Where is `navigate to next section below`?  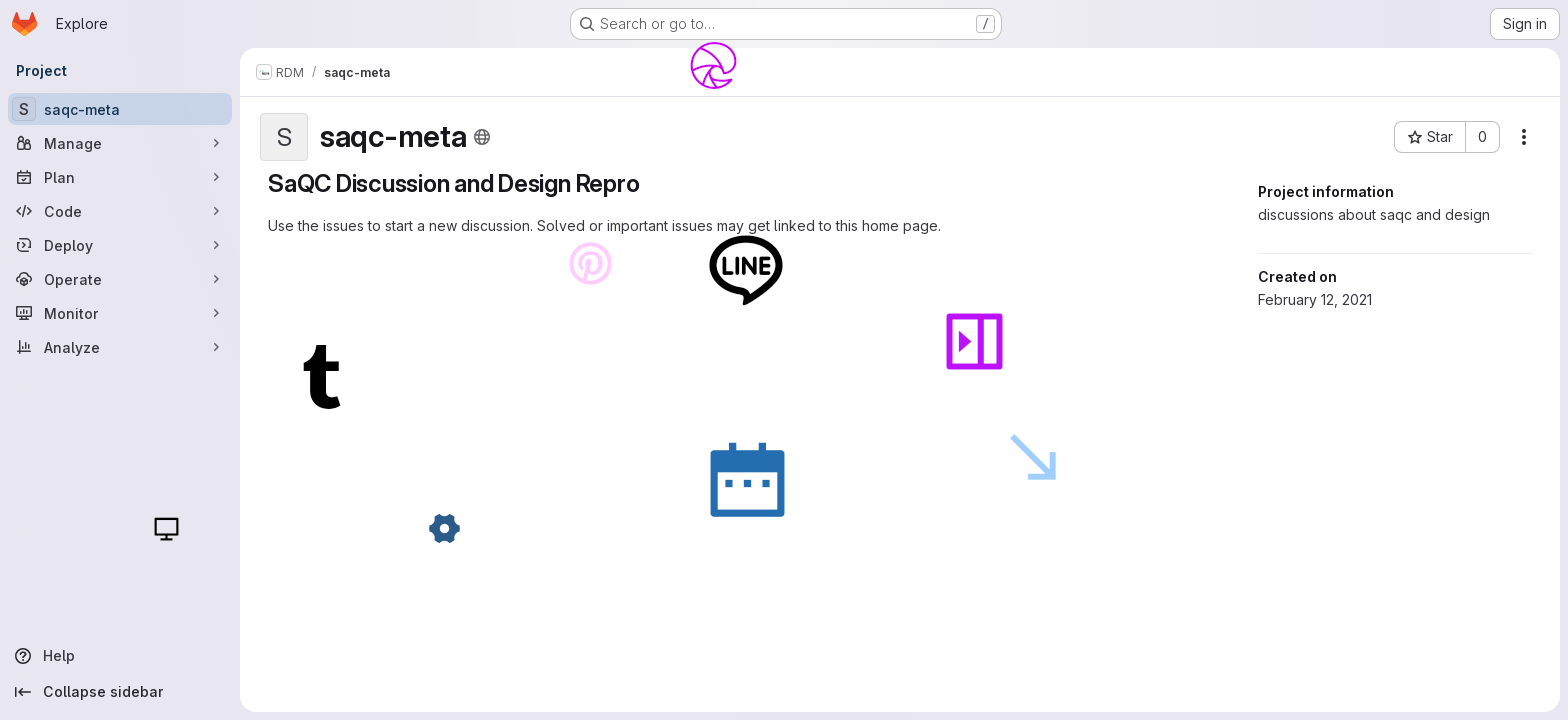
navigate to next section below is located at coordinates (1034, 458).